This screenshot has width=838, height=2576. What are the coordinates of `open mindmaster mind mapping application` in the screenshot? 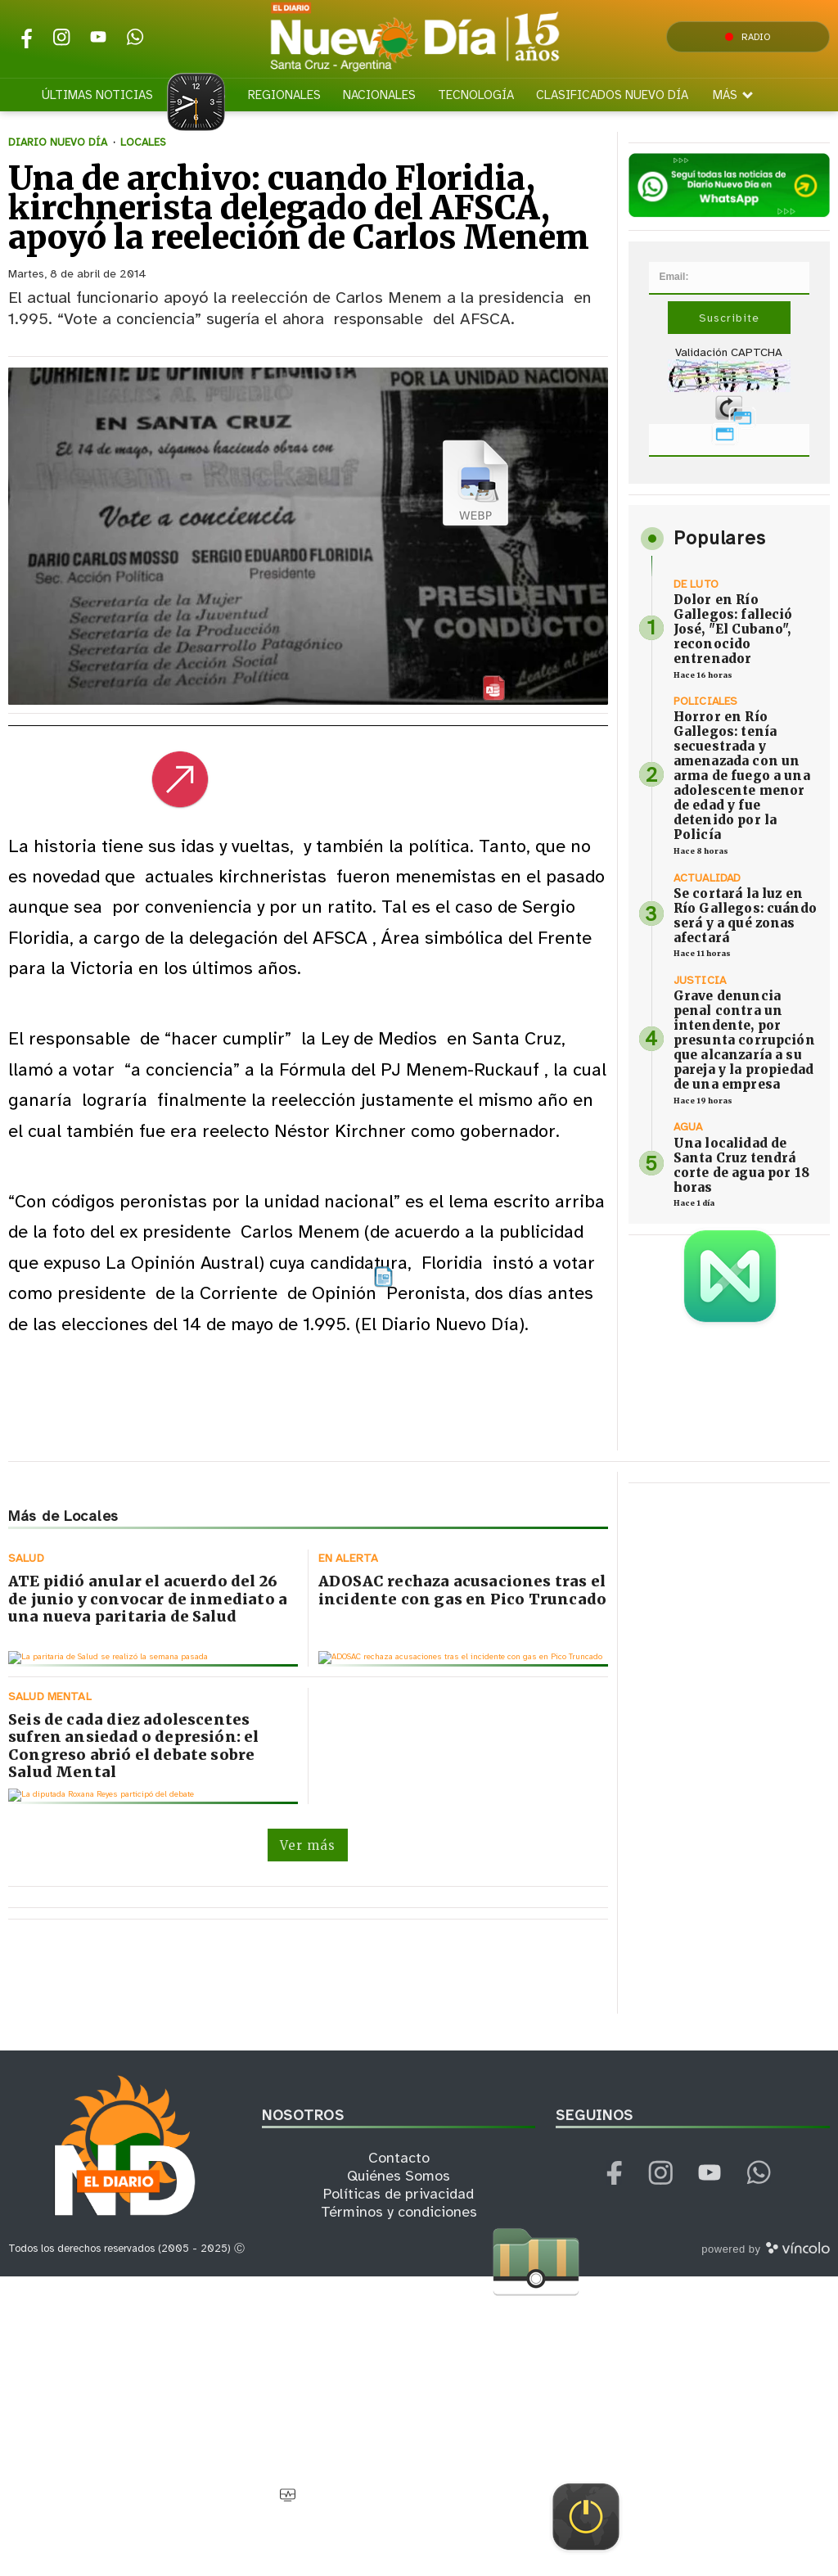 It's located at (730, 1276).